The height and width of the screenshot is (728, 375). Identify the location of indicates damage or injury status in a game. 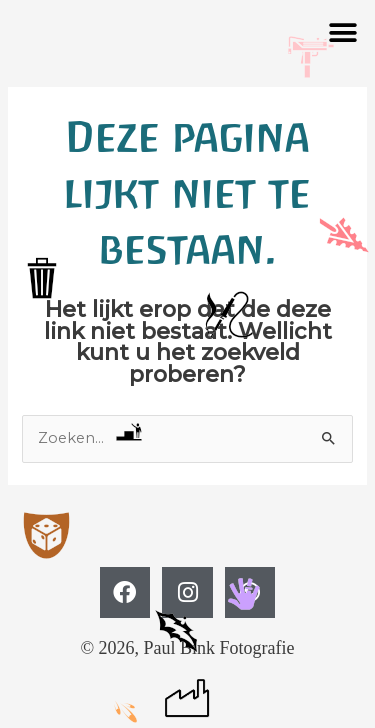
(176, 631).